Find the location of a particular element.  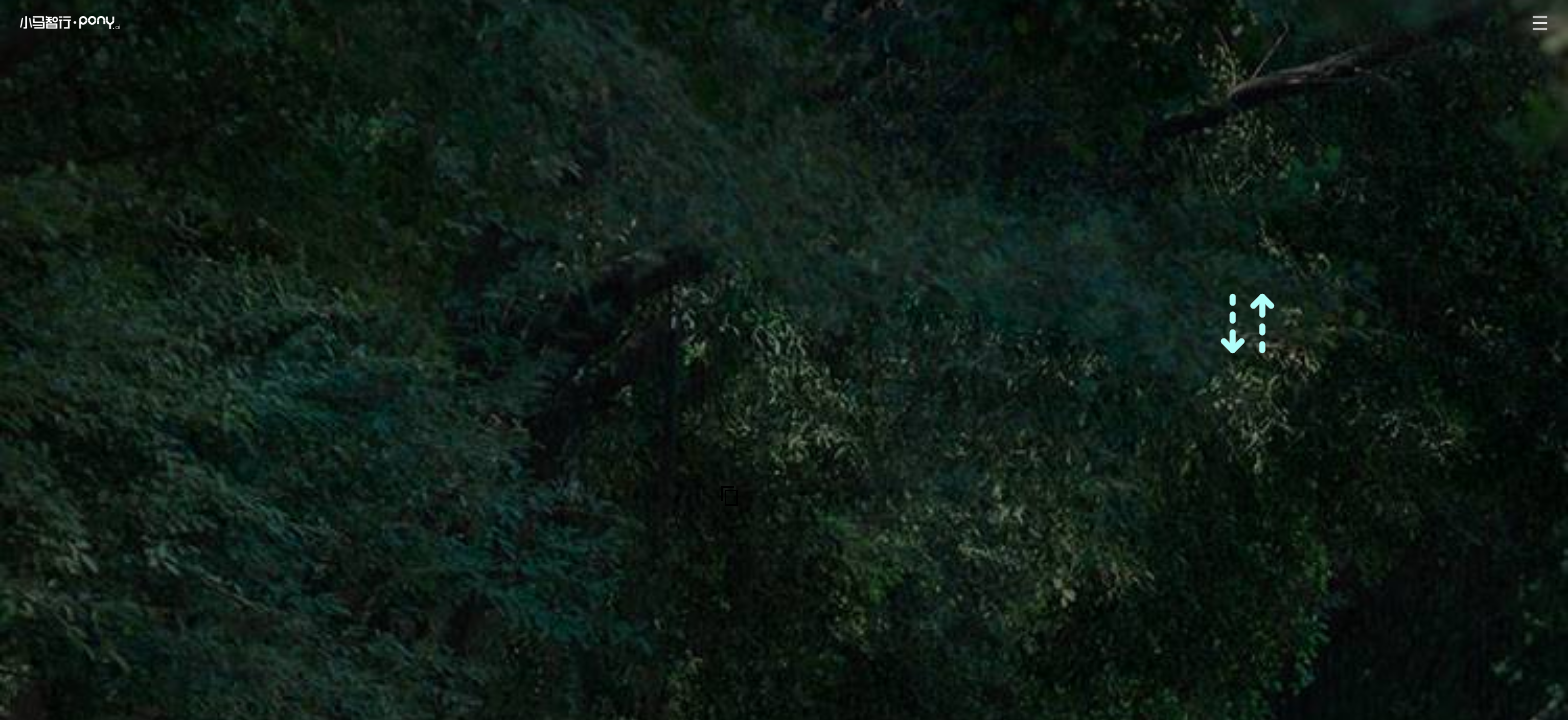

copy to clipboard is located at coordinates (730, 496).